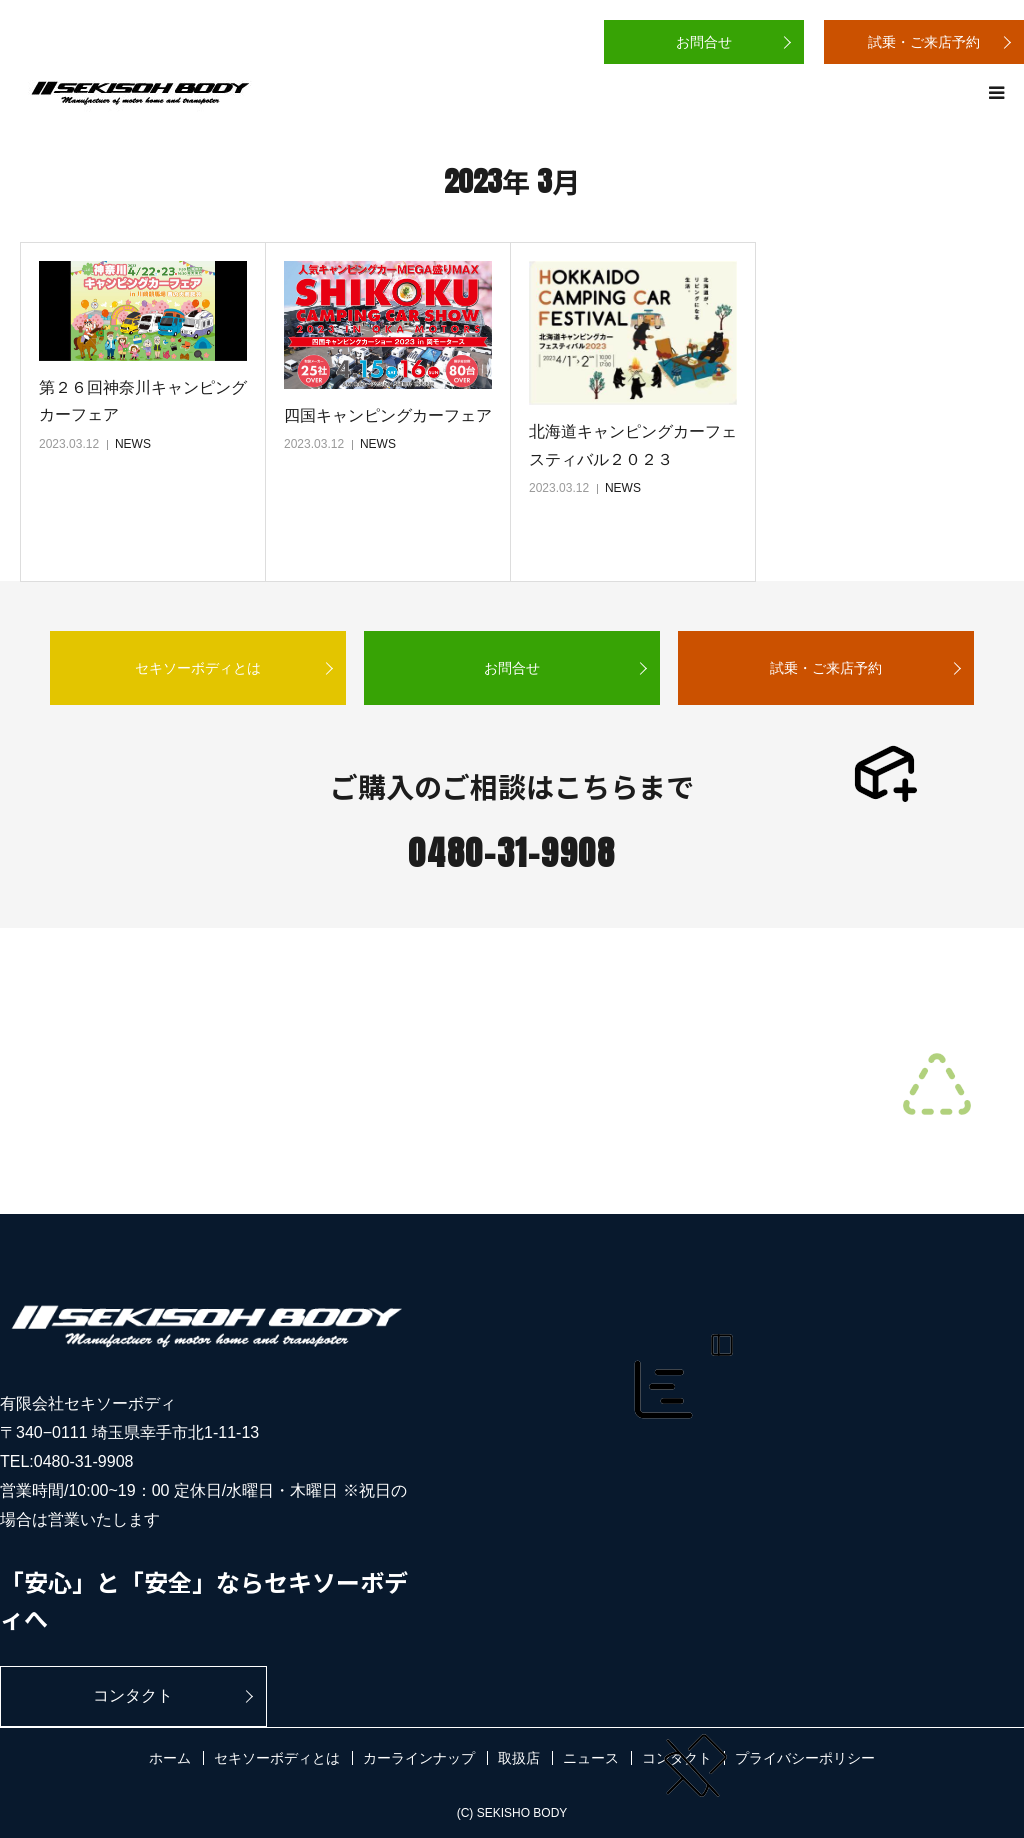  What do you see at coordinates (937, 1084) in the screenshot?
I see `indicates an incomplete or in-progress shape` at bounding box center [937, 1084].